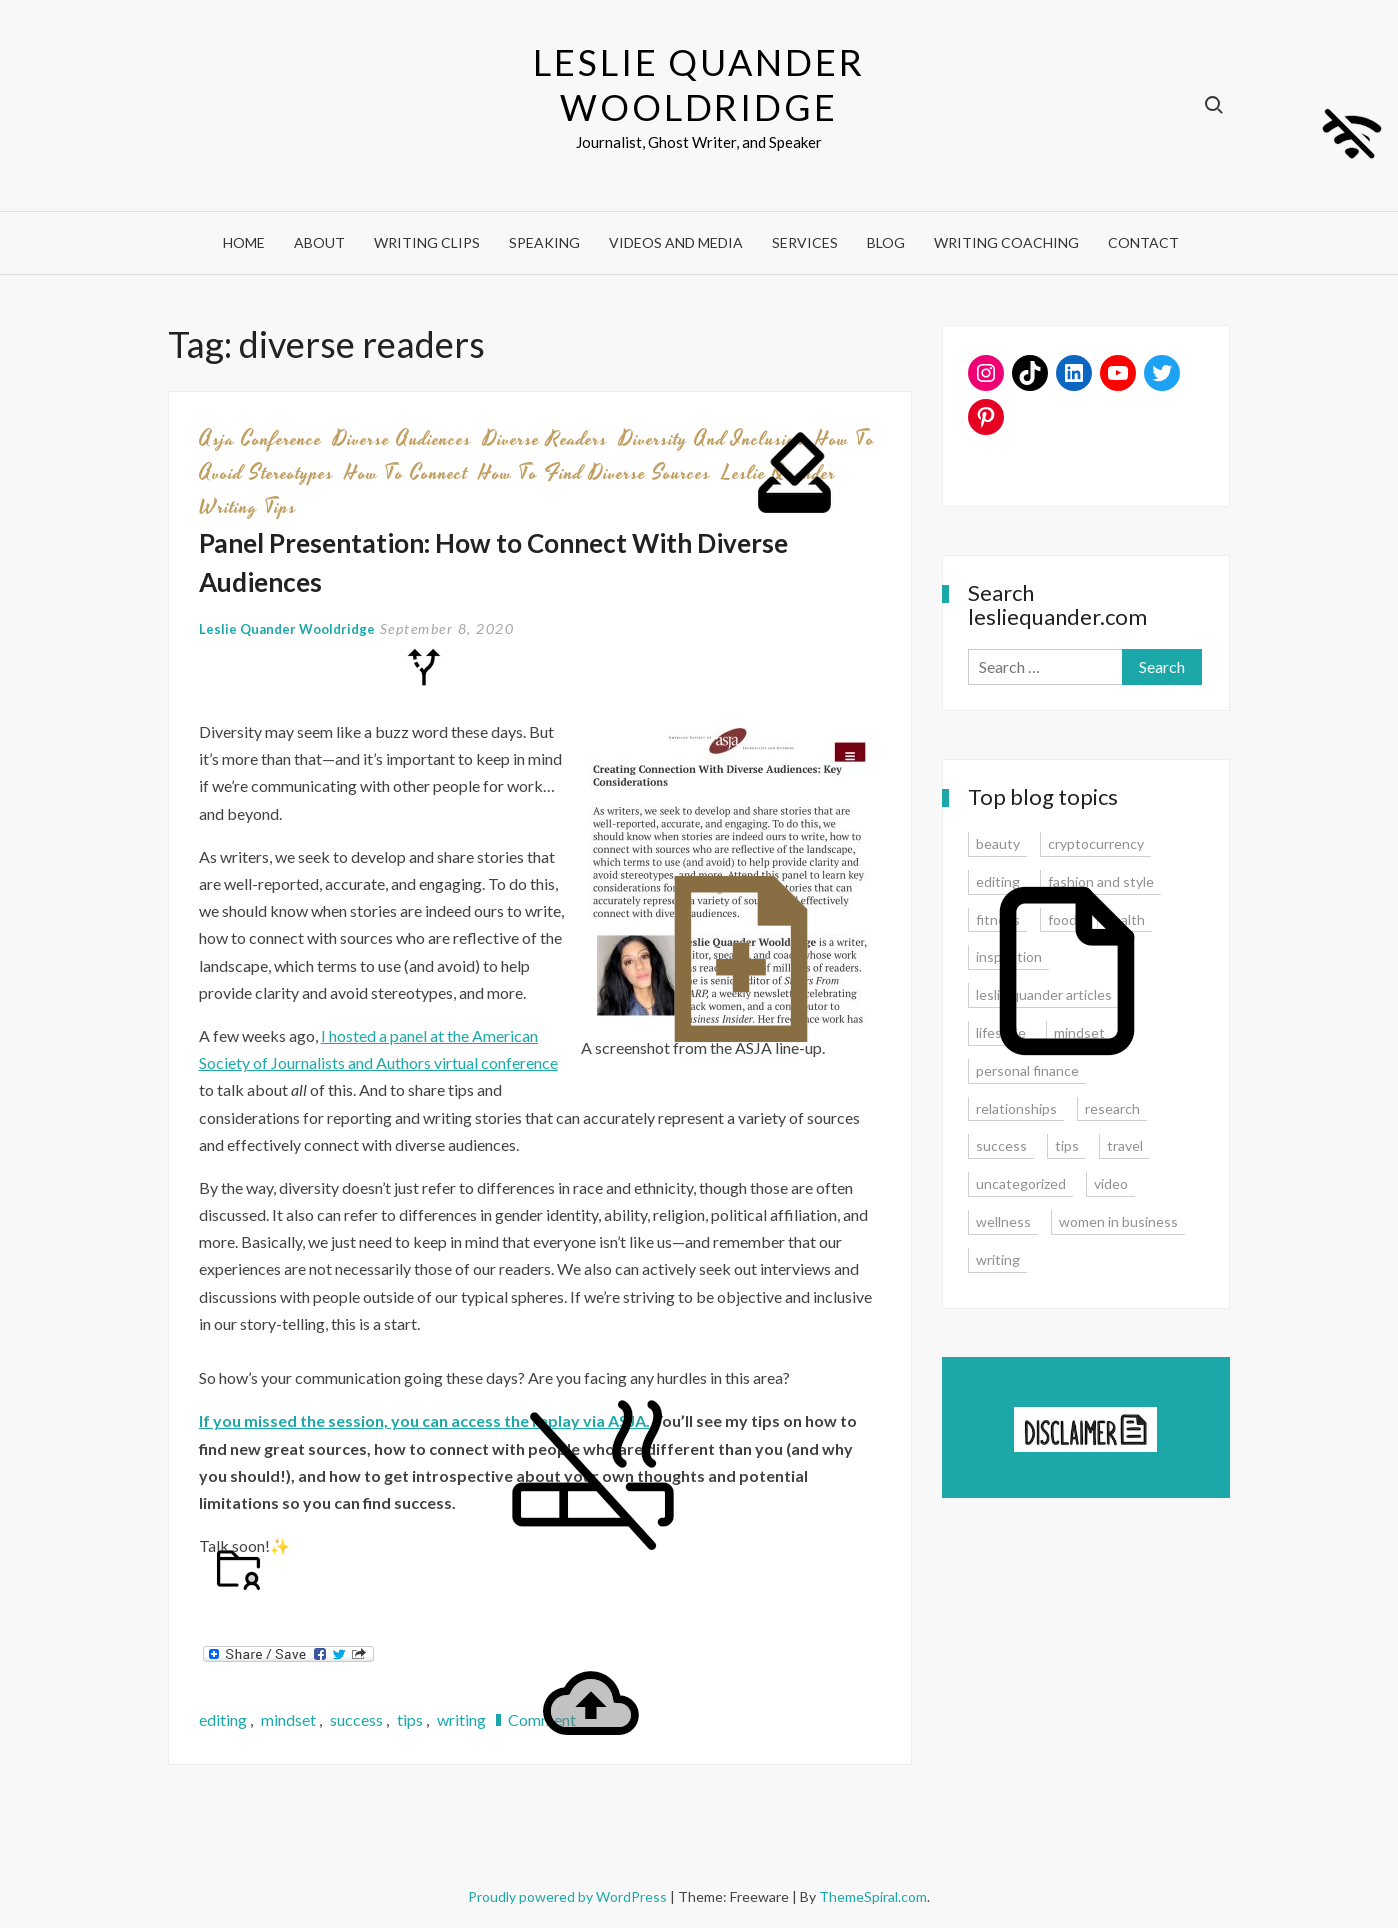 Image resolution: width=1398 pixels, height=1928 pixels. Describe the element at coordinates (591, 1703) in the screenshot. I see `upload files to cloud storage` at that location.